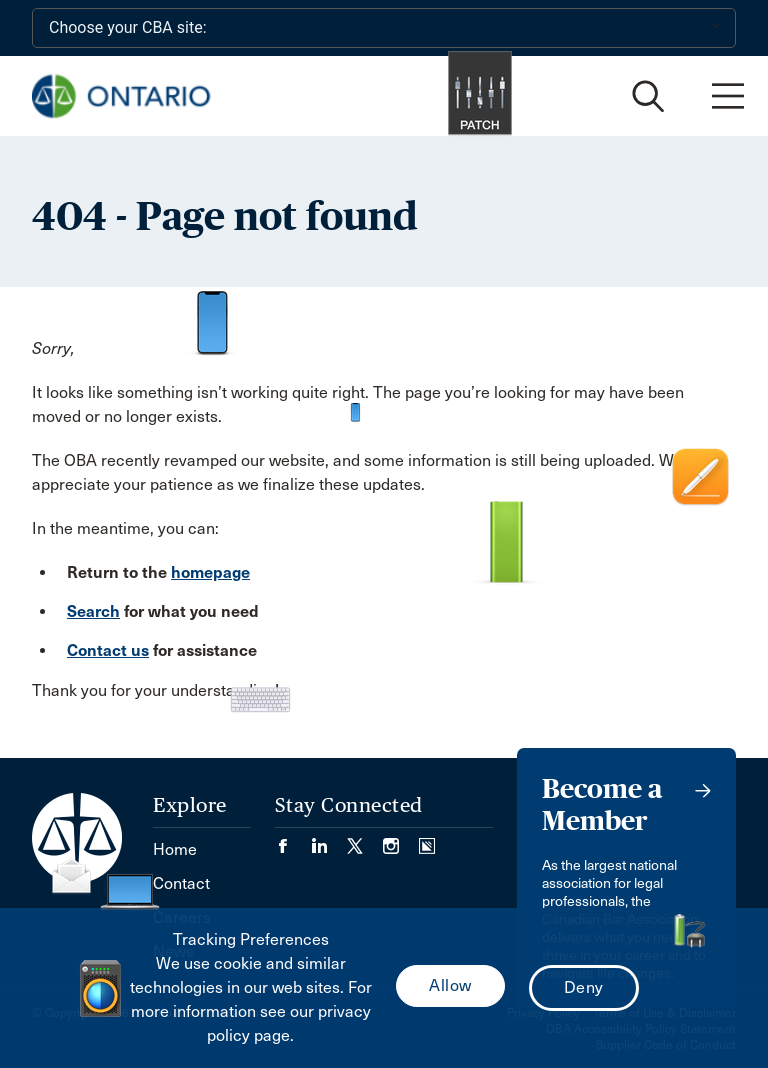 This screenshot has width=768, height=1068. What do you see at coordinates (355, 412) in the screenshot?
I see `manage connected iPhone device` at bounding box center [355, 412].